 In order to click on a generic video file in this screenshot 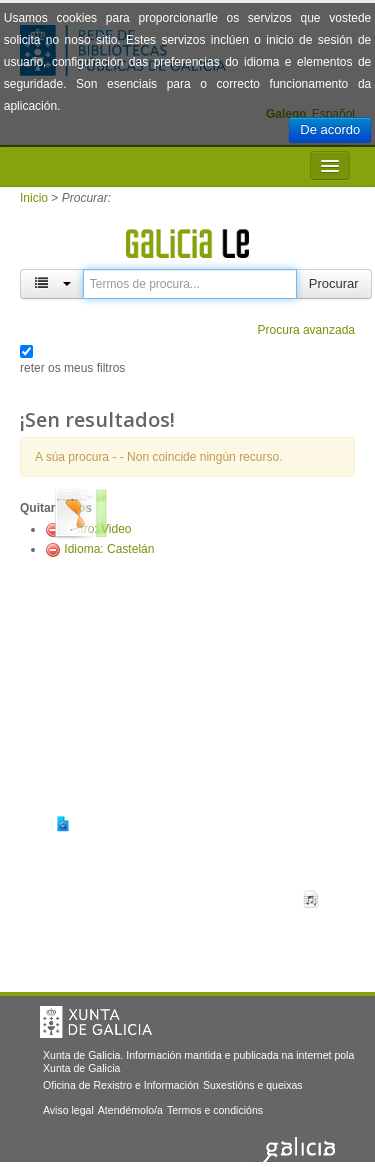, I will do `click(63, 824)`.